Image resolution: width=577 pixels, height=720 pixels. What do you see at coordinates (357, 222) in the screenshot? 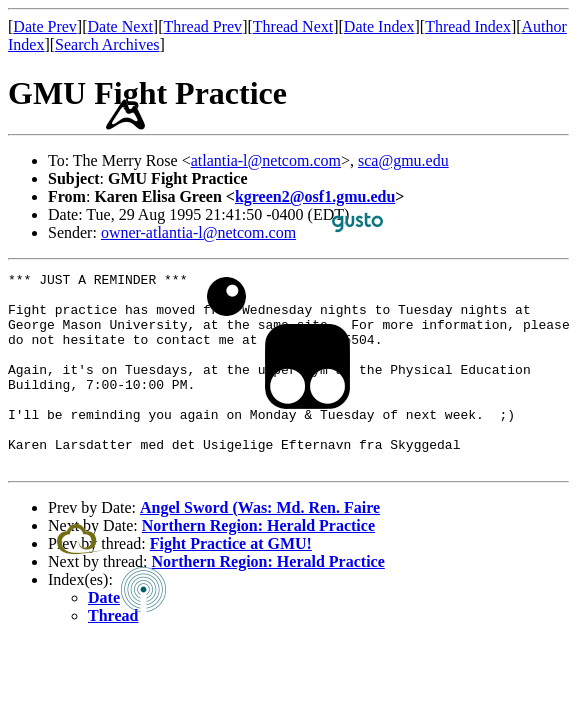
I see `access gusto payroll and HR services` at bounding box center [357, 222].